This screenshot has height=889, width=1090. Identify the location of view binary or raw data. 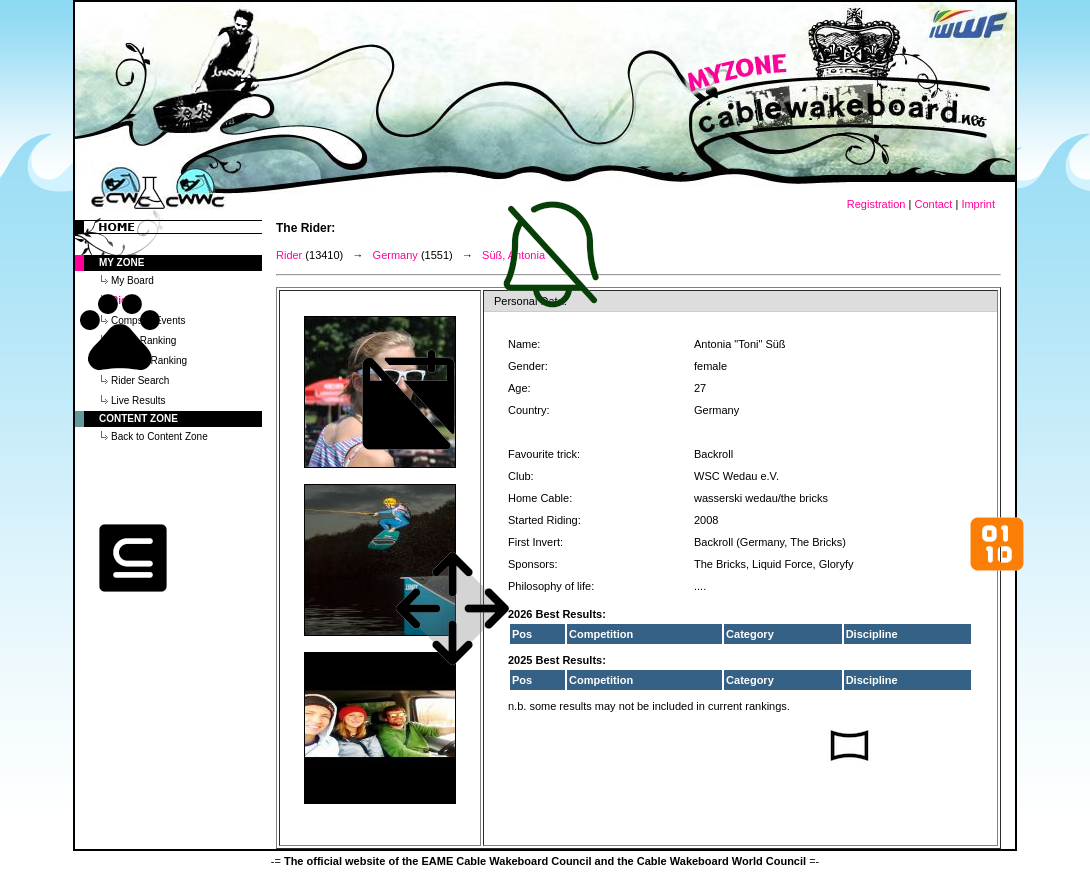
(997, 544).